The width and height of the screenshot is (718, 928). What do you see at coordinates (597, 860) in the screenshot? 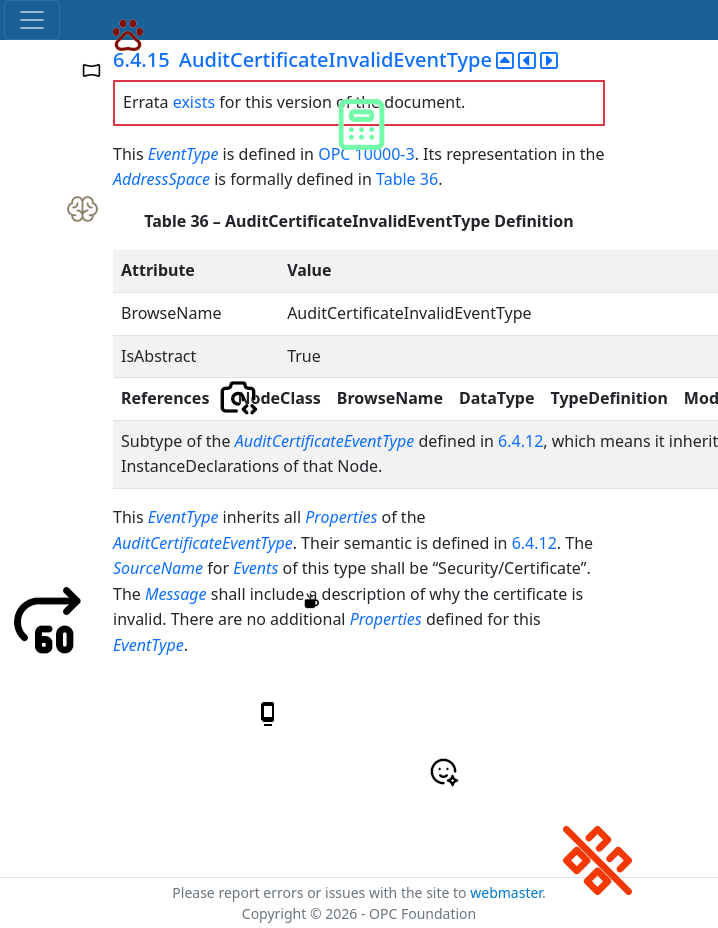
I see `components or modules are currently disabled` at bounding box center [597, 860].